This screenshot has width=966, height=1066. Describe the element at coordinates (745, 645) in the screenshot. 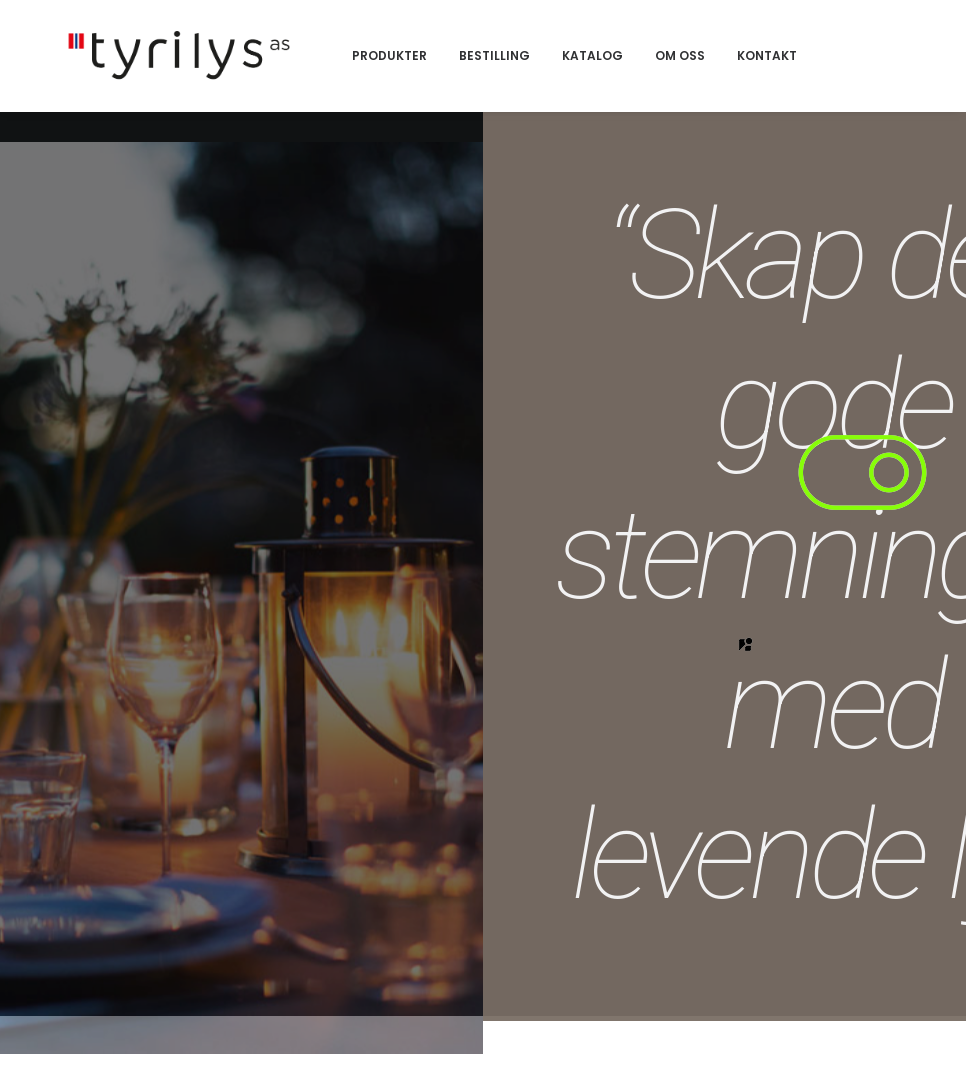

I see `access street view mode on maps` at that location.